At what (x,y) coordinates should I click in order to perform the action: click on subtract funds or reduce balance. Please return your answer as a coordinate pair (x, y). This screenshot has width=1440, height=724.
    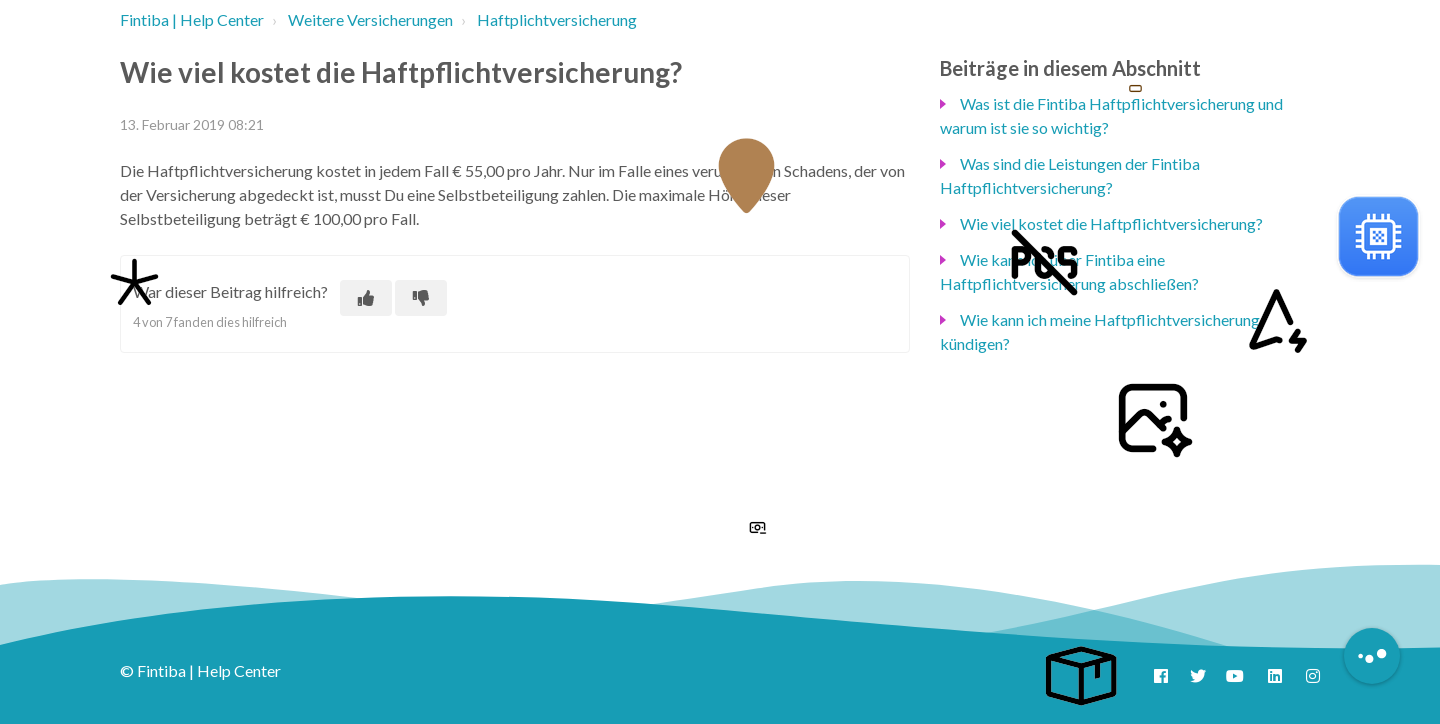
    Looking at the image, I should click on (757, 527).